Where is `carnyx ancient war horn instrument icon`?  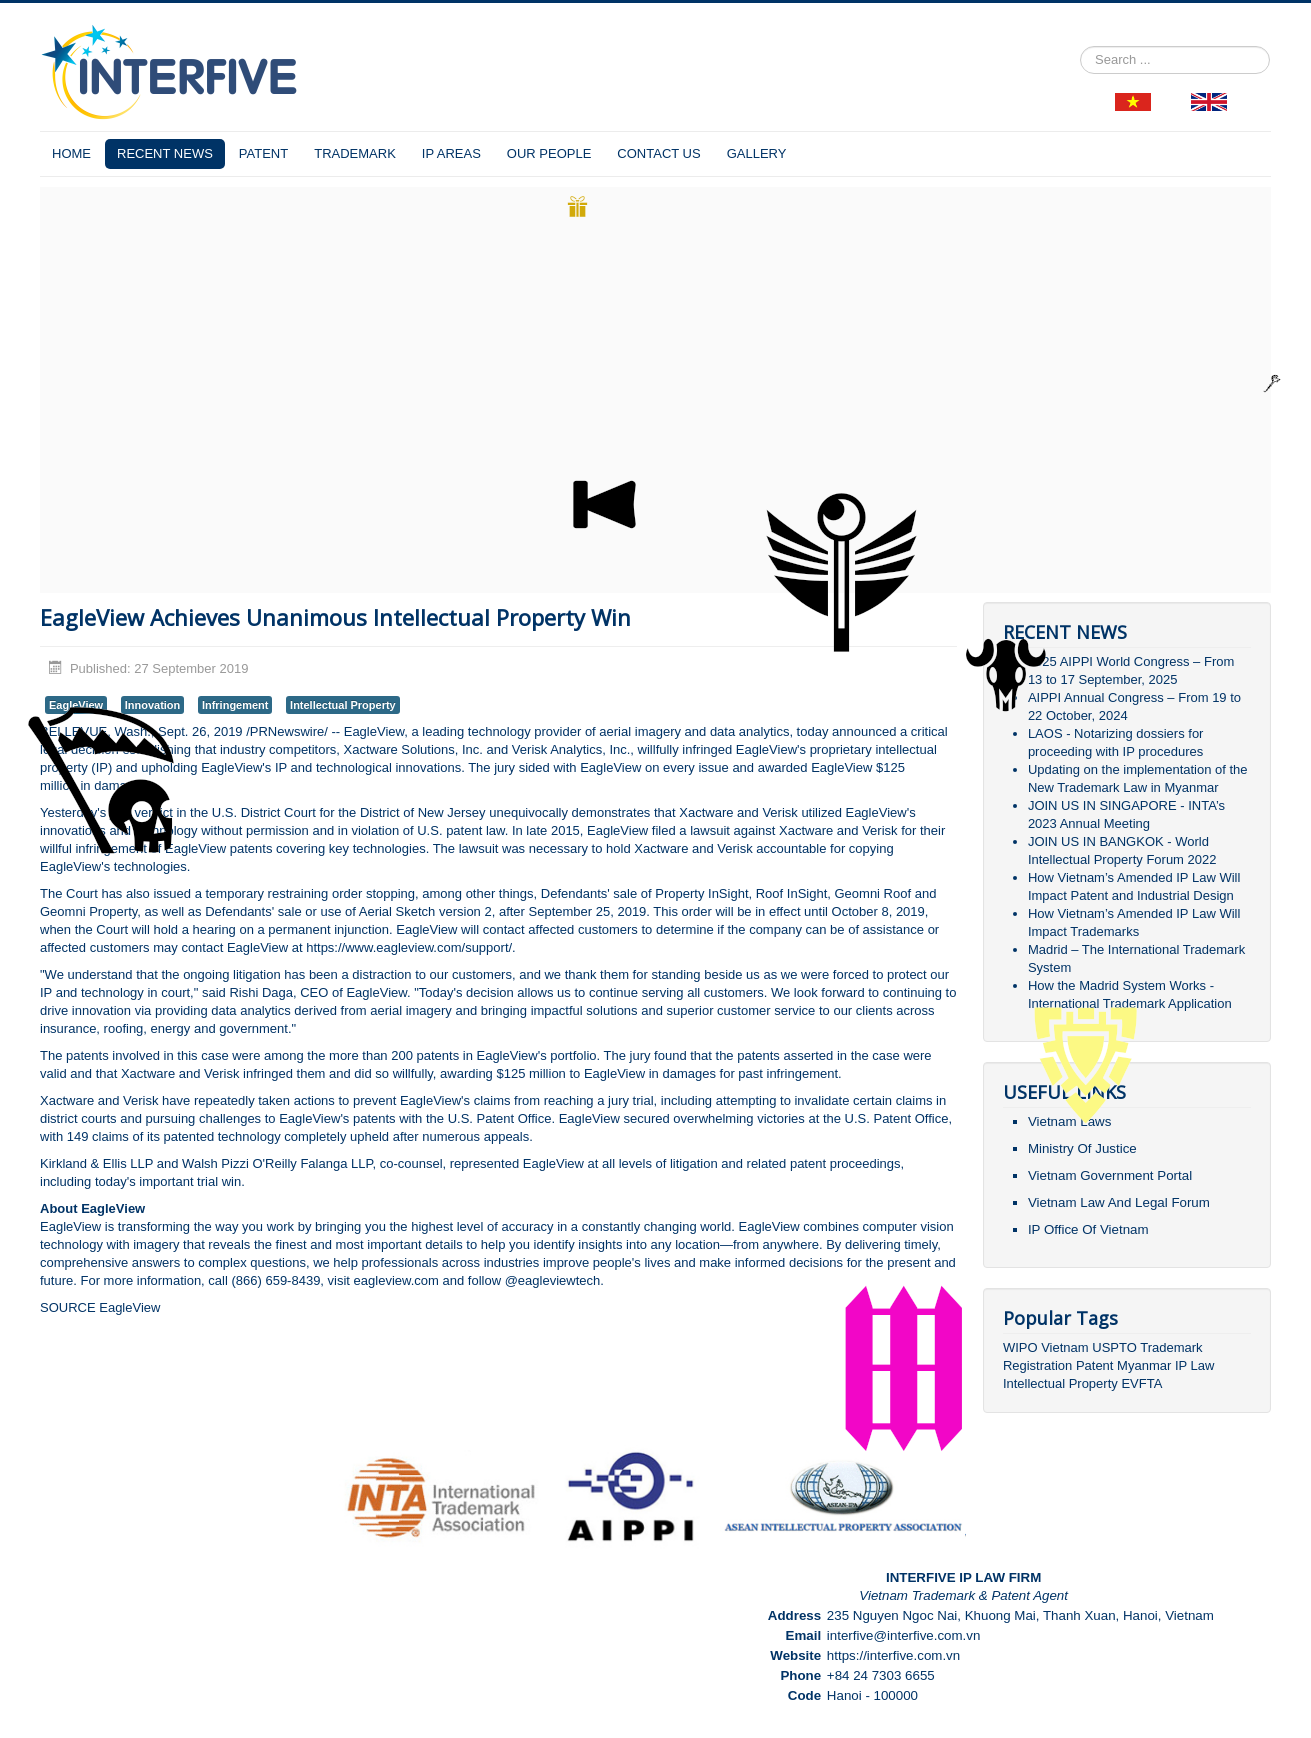 carnyx ancient war horn instrument icon is located at coordinates (1271, 383).